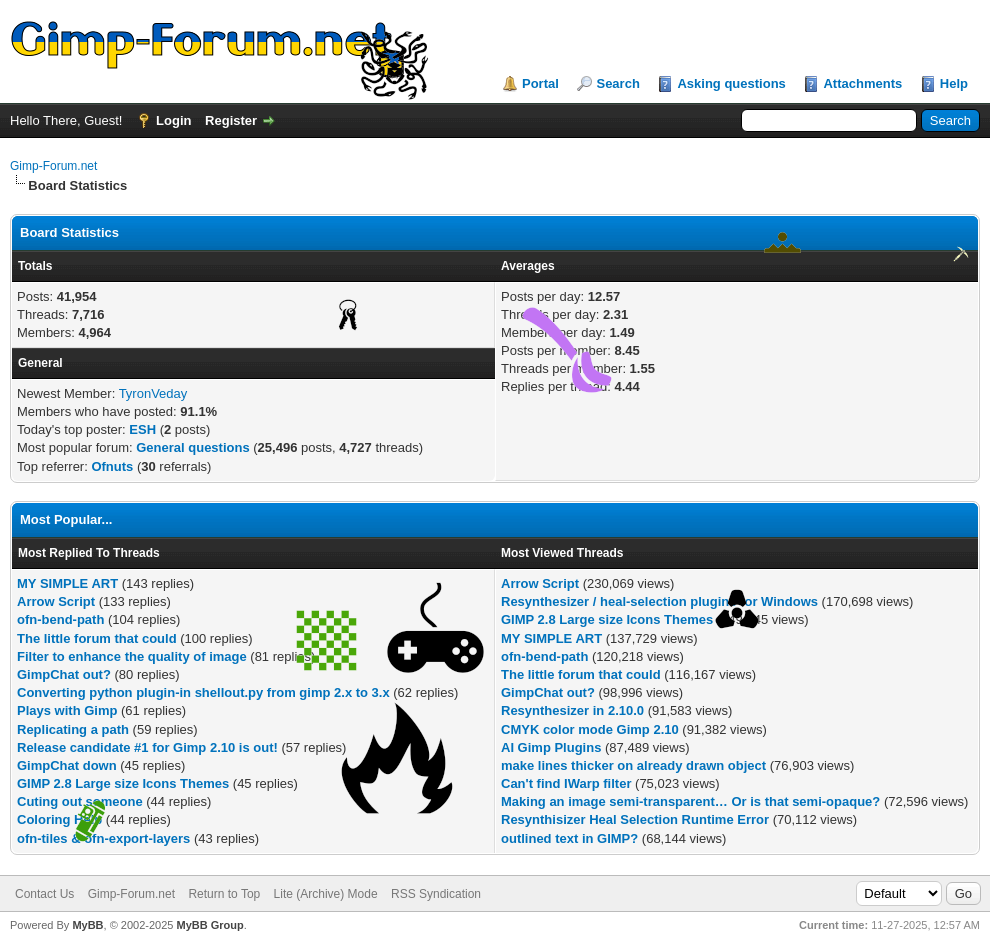 This screenshot has width=990, height=945. What do you see at coordinates (348, 315) in the screenshot?
I see `access property or home management settings` at bounding box center [348, 315].